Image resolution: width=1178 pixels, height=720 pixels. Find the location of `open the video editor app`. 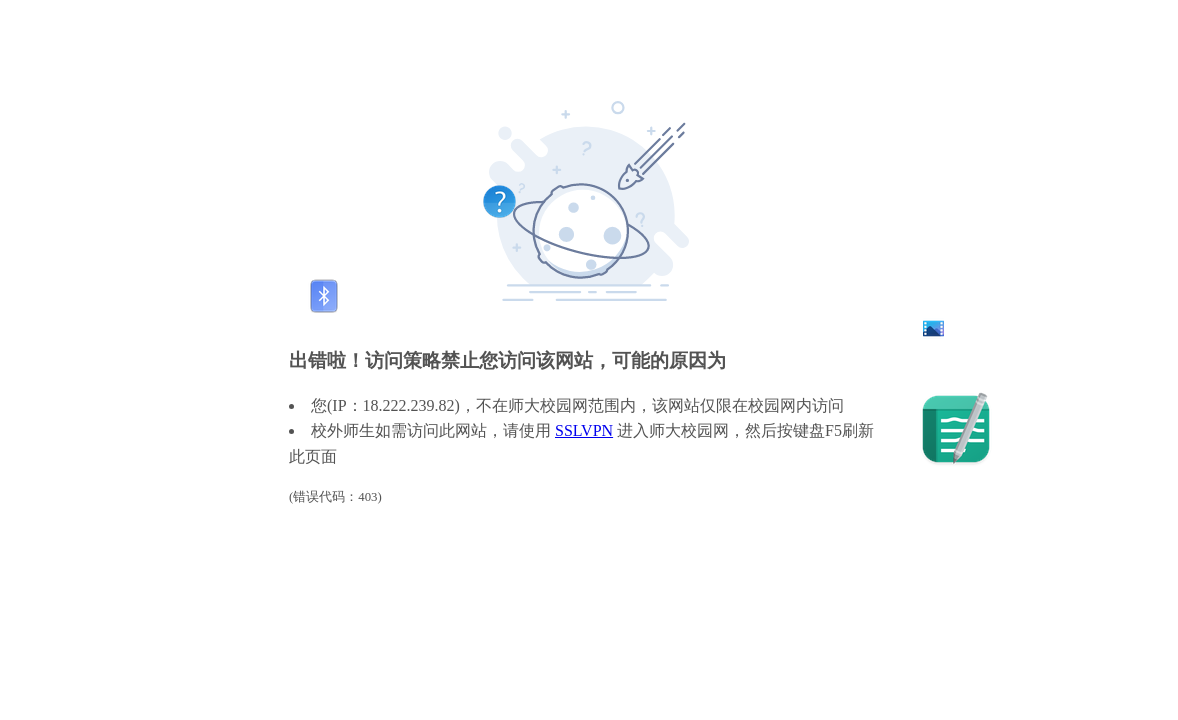

open the video editor app is located at coordinates (933, 328).